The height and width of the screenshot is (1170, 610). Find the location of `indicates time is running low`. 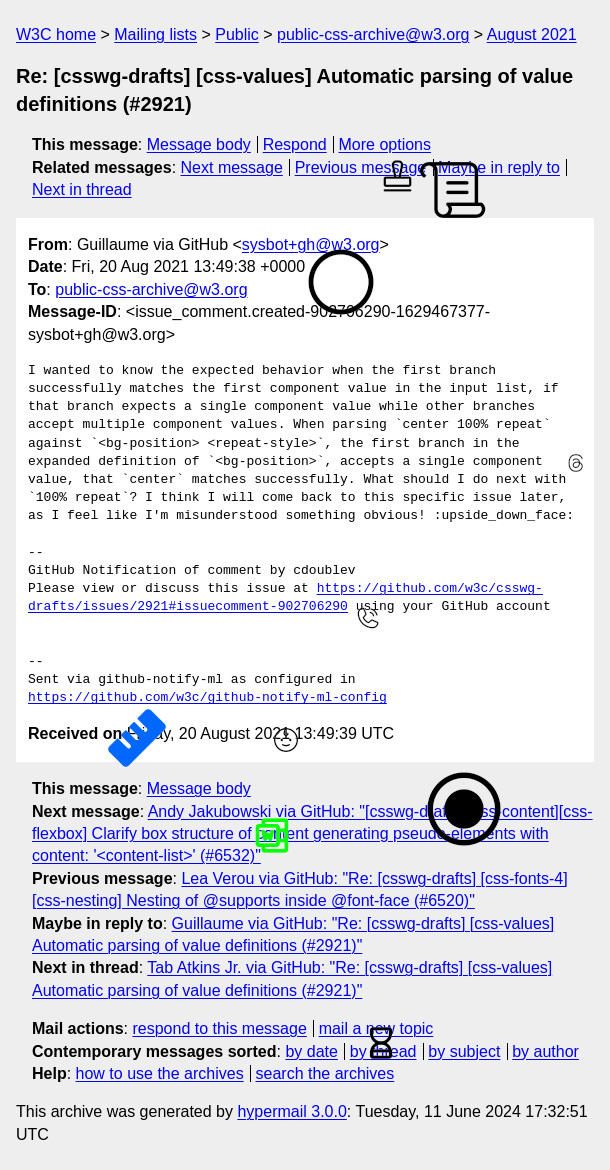

indicates time is running low is located at coordinates (381, 1043).